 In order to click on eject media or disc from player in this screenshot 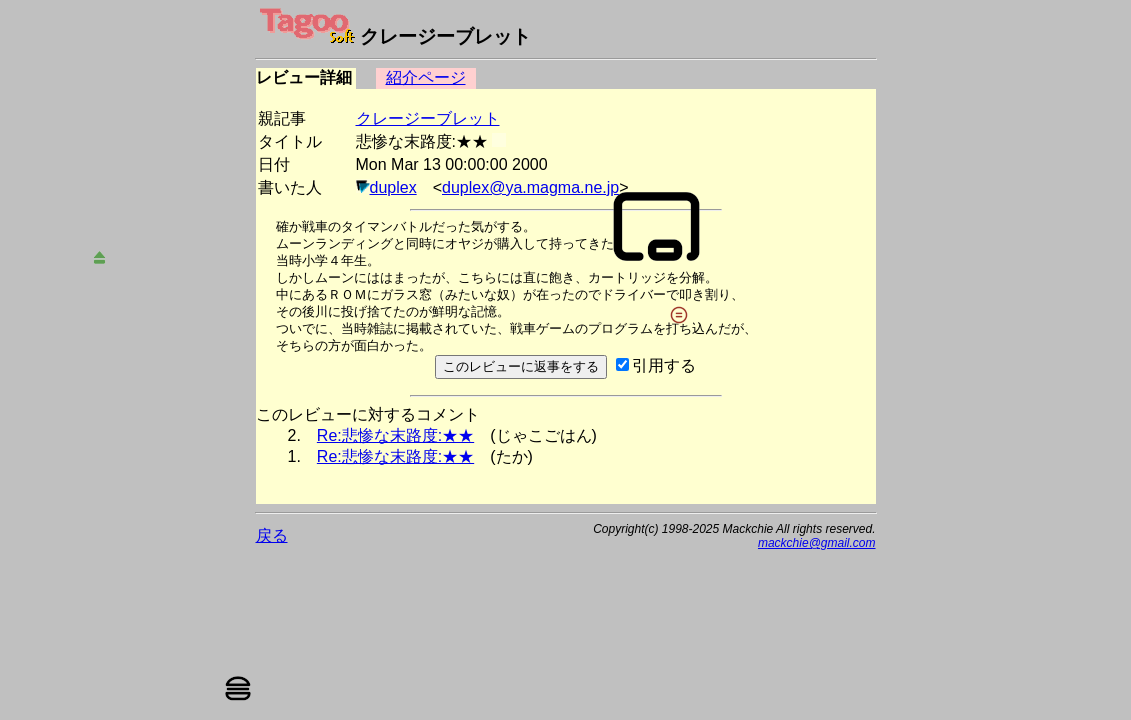, I will do `click(99, 257)`.